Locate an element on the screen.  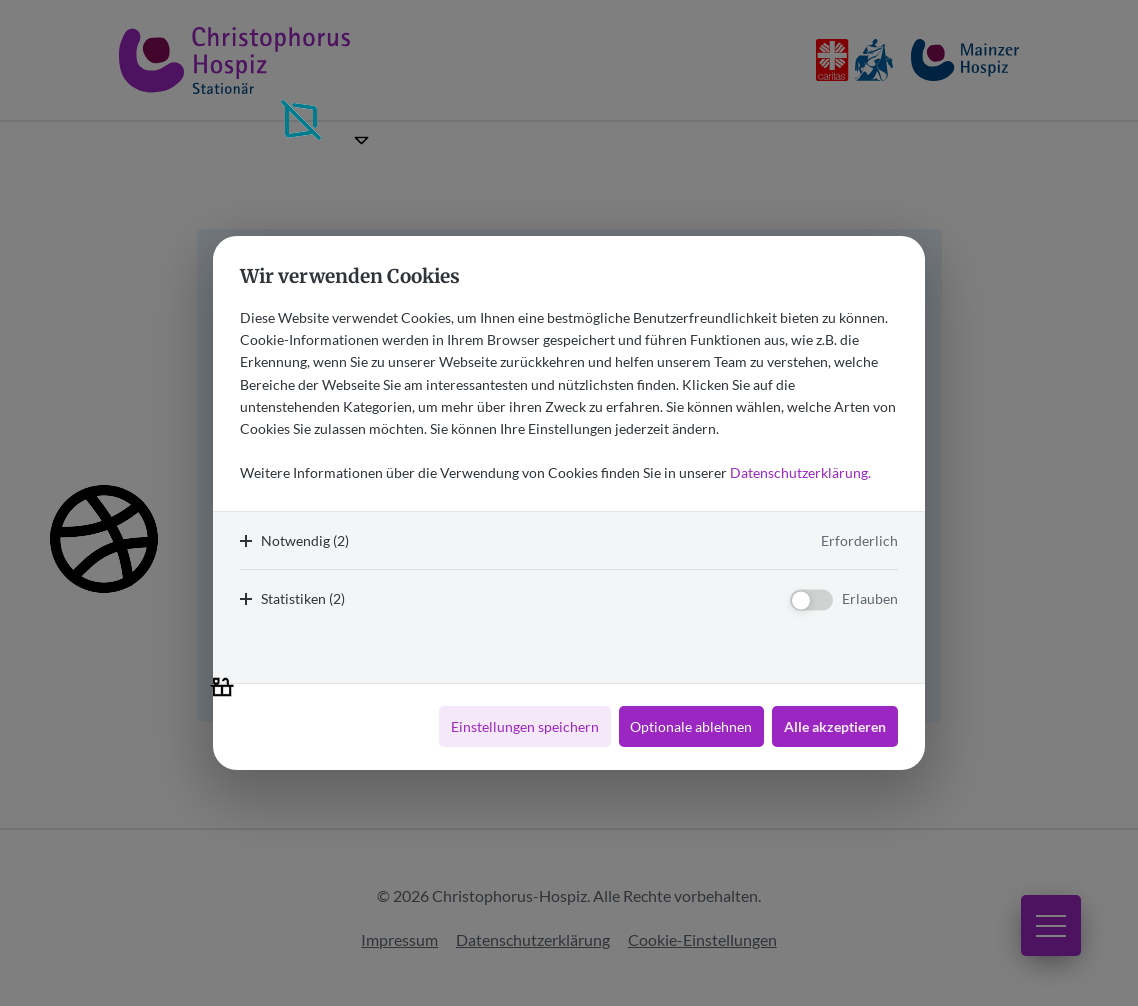
disable perspective view mode is located at coordinates (301, 120).